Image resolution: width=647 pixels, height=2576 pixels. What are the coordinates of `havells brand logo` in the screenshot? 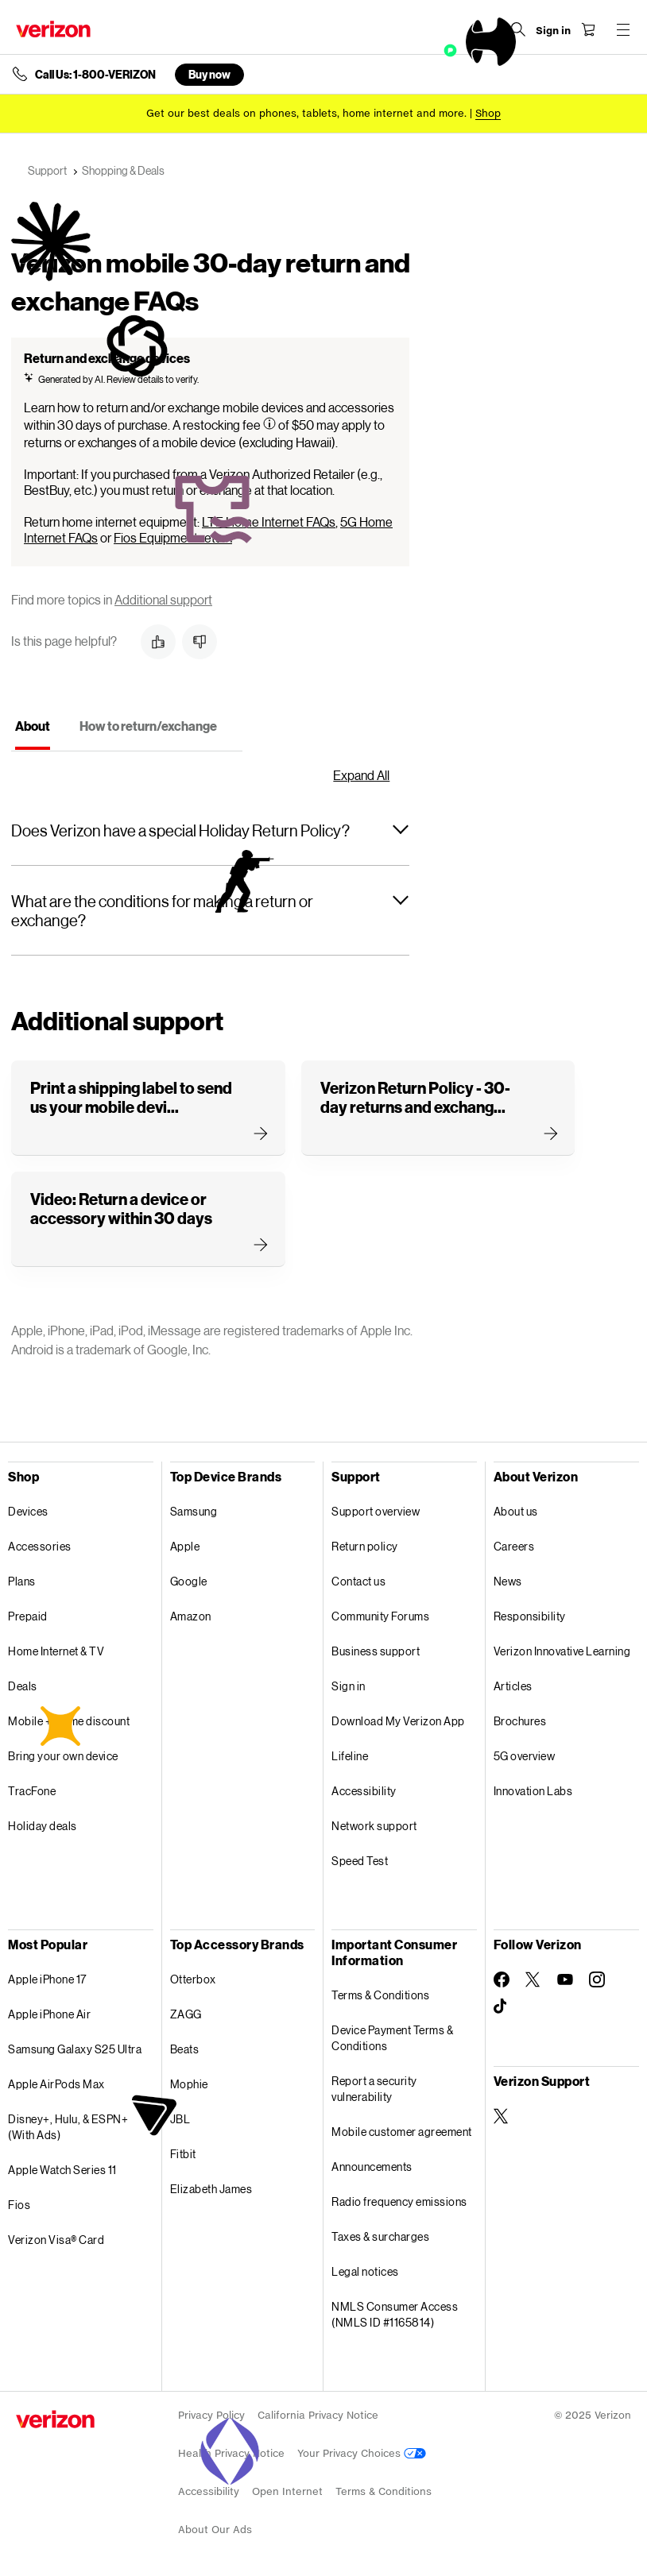 It's located at (490, 41).